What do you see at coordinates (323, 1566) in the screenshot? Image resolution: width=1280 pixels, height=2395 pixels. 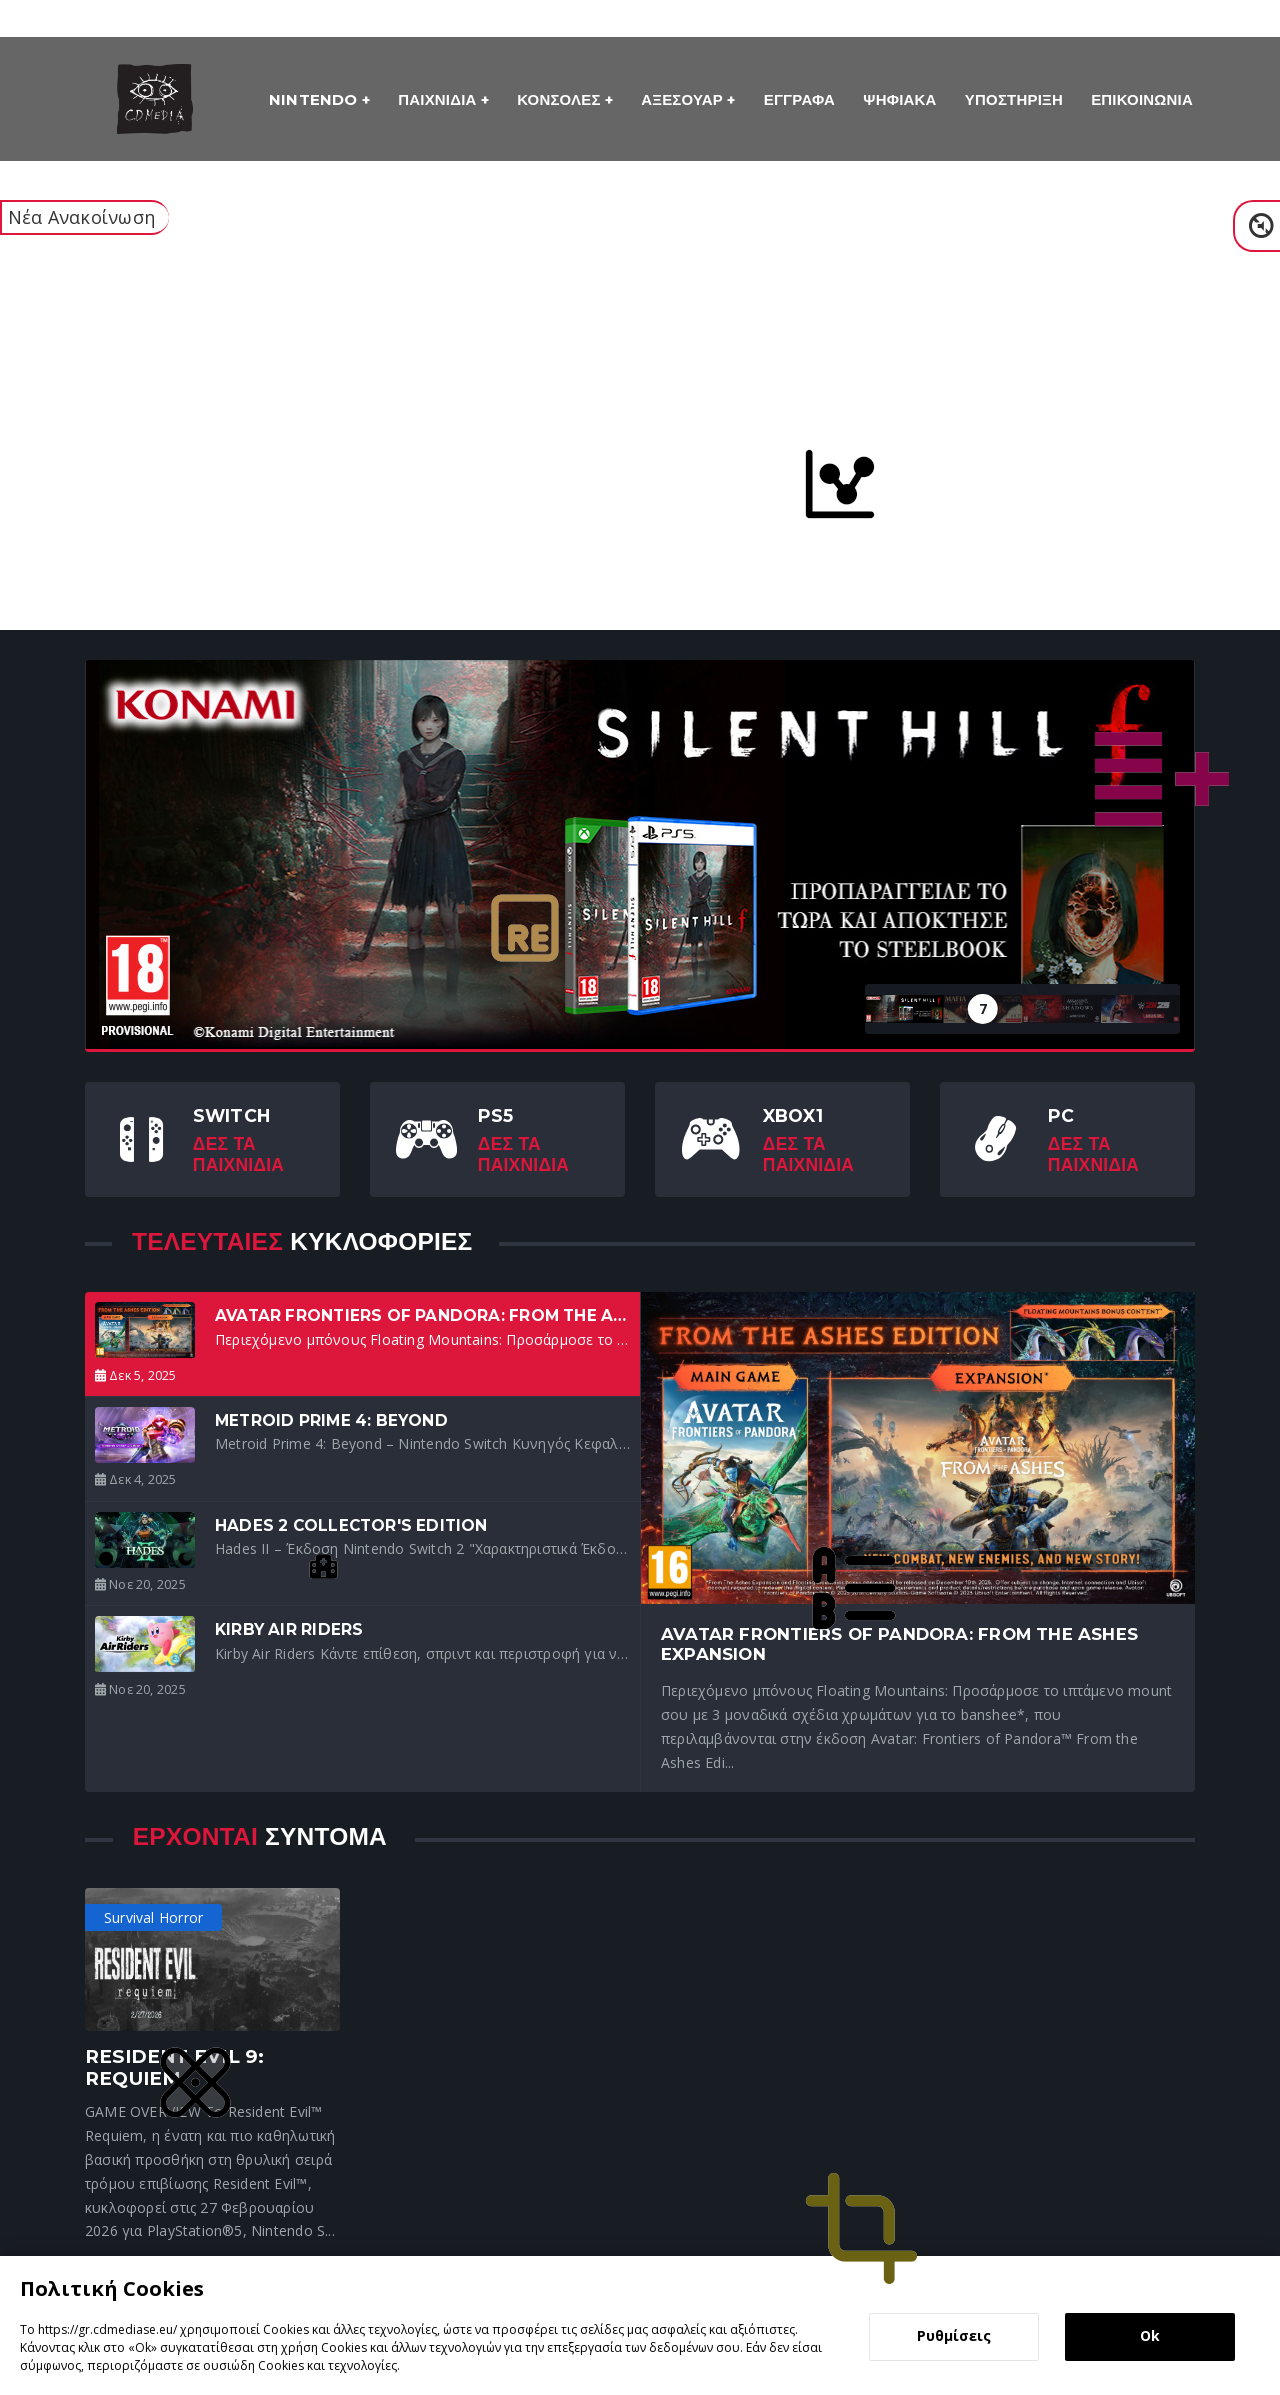 I see `find nearby hospitals or medical facilities` at bounding box center [323, 1566].